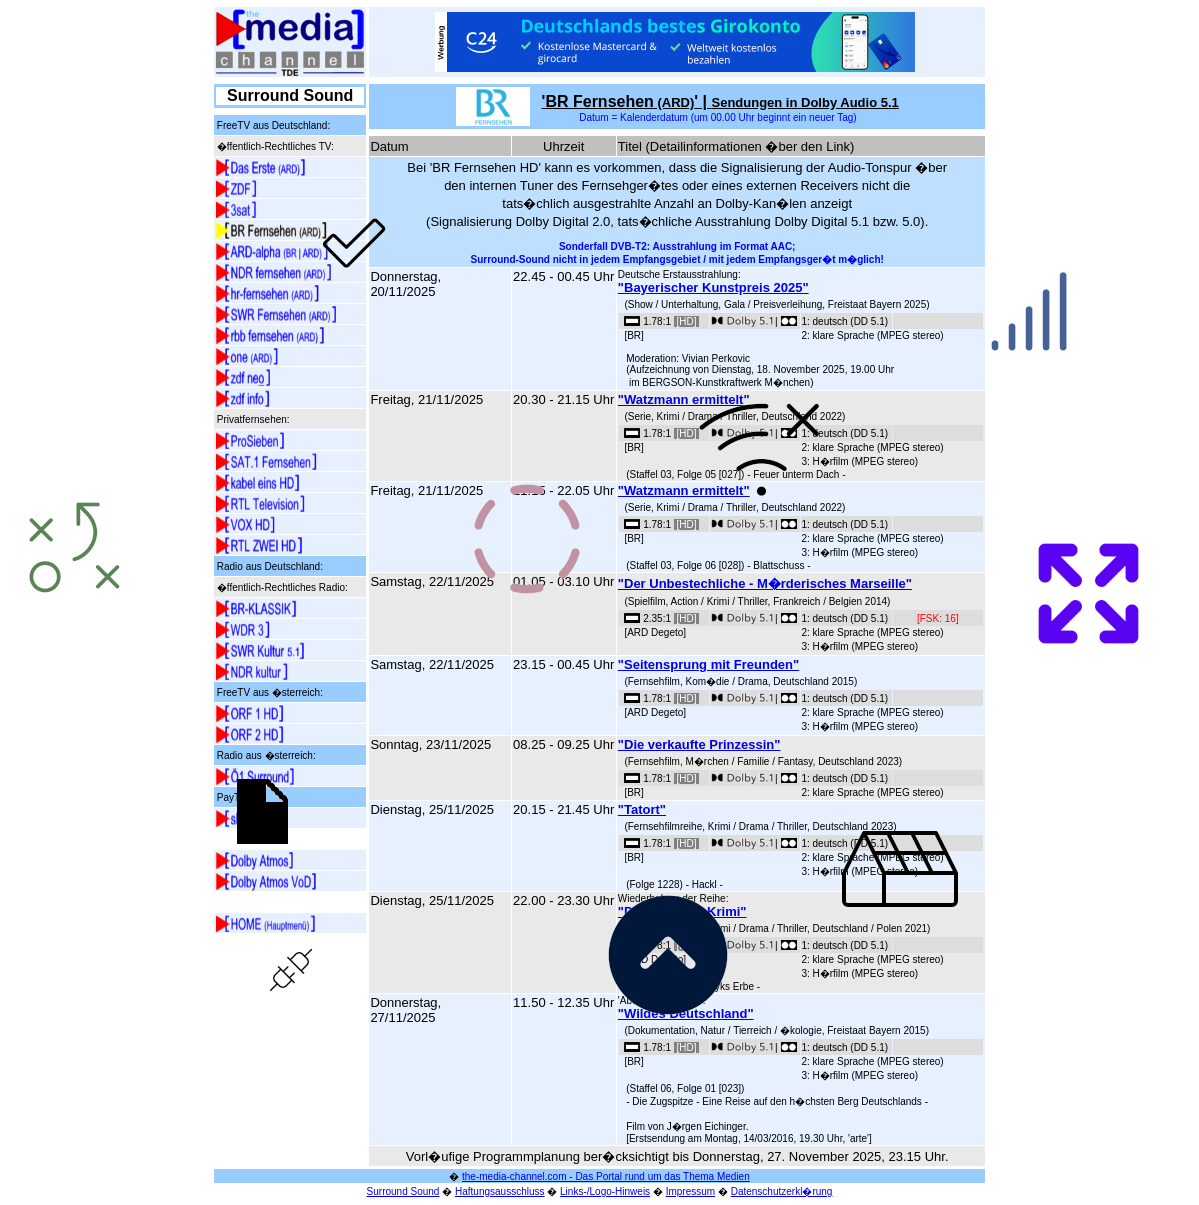  What do you see at coordinates (1032, 316) in the screenshot?
I see `indicates full cellular signal strength` at bounding box center [1032, 316].